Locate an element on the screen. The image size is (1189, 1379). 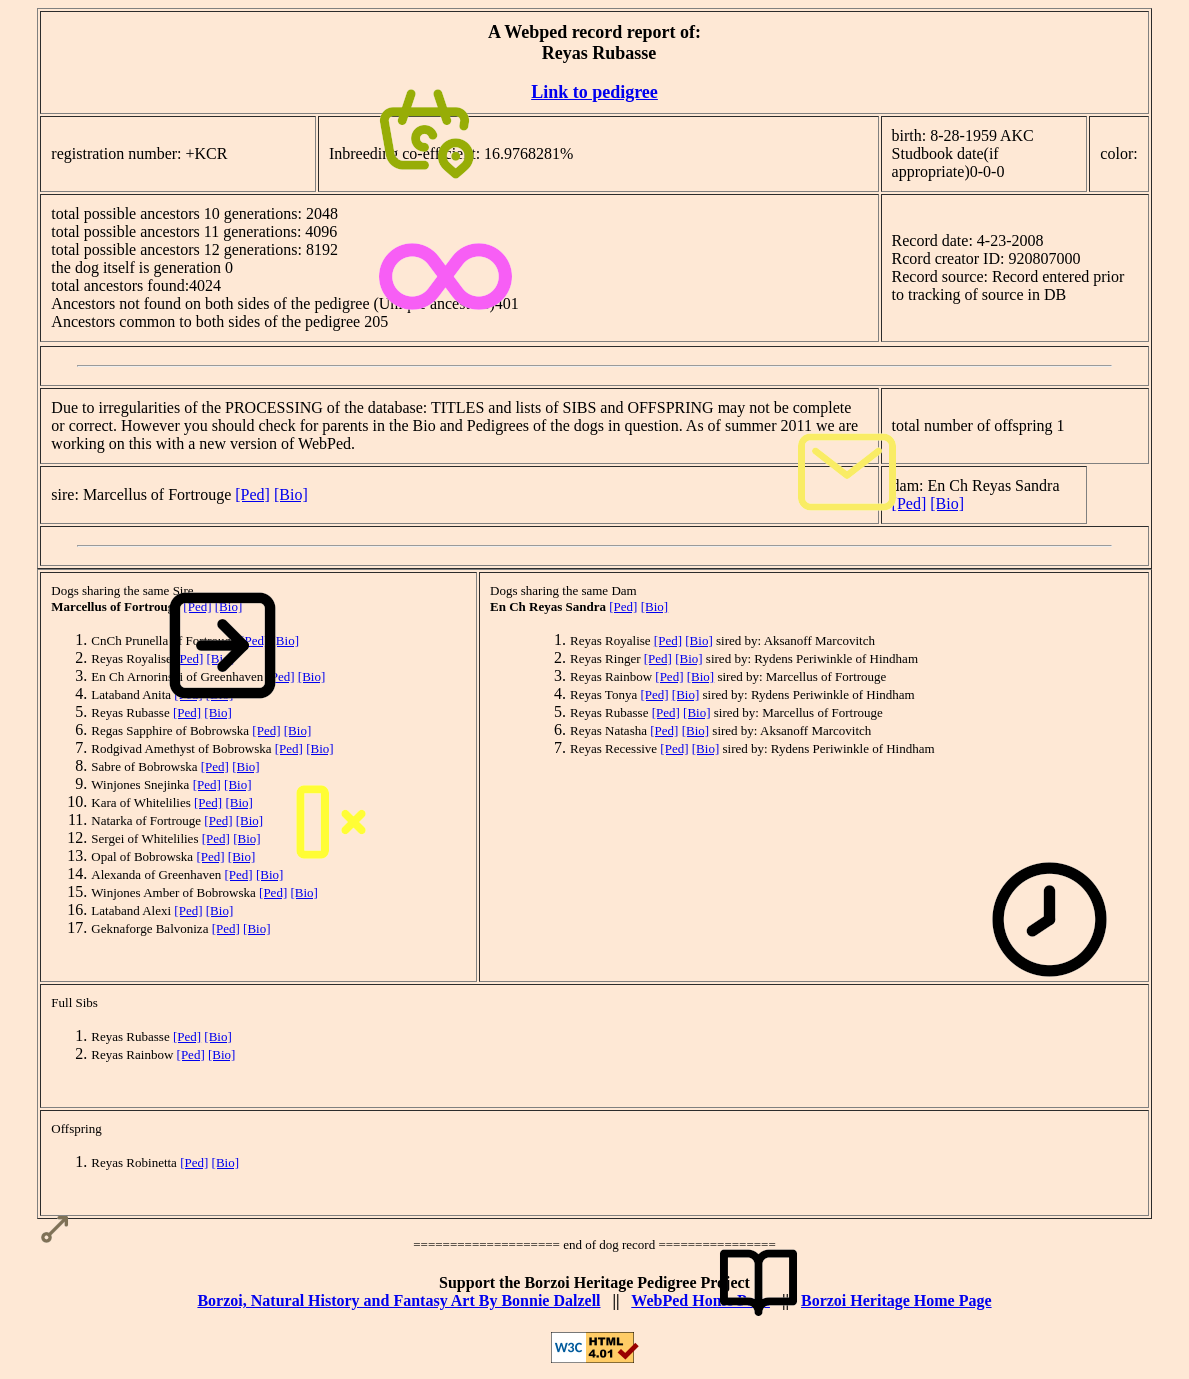
remove a column from a table or layout is located at coordinates (329, 822).